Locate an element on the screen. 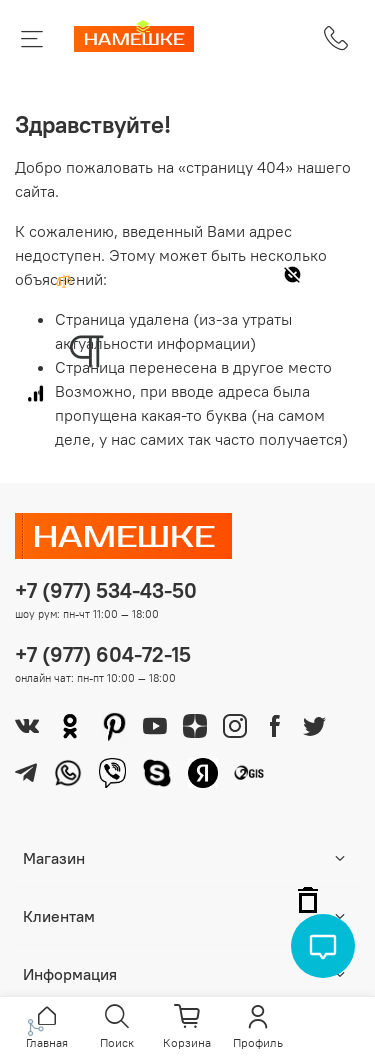 The width and height of the screenshot is (375, 1058). delete an item is located at coordinates (308, 900).